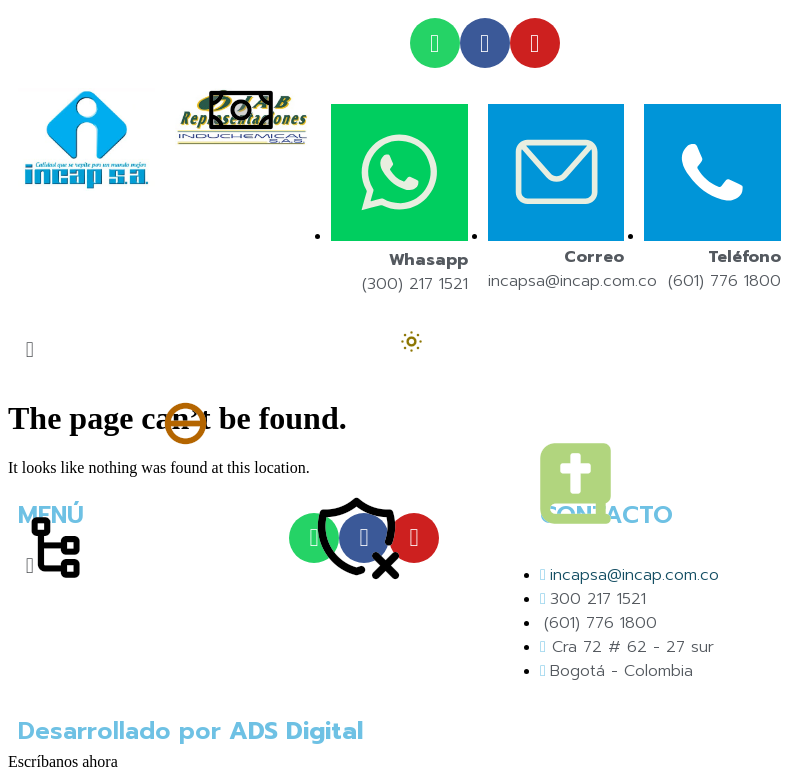 This screenshot has height=779, width=799. I want to click on access religious texts or scripture, so click(575, 483).